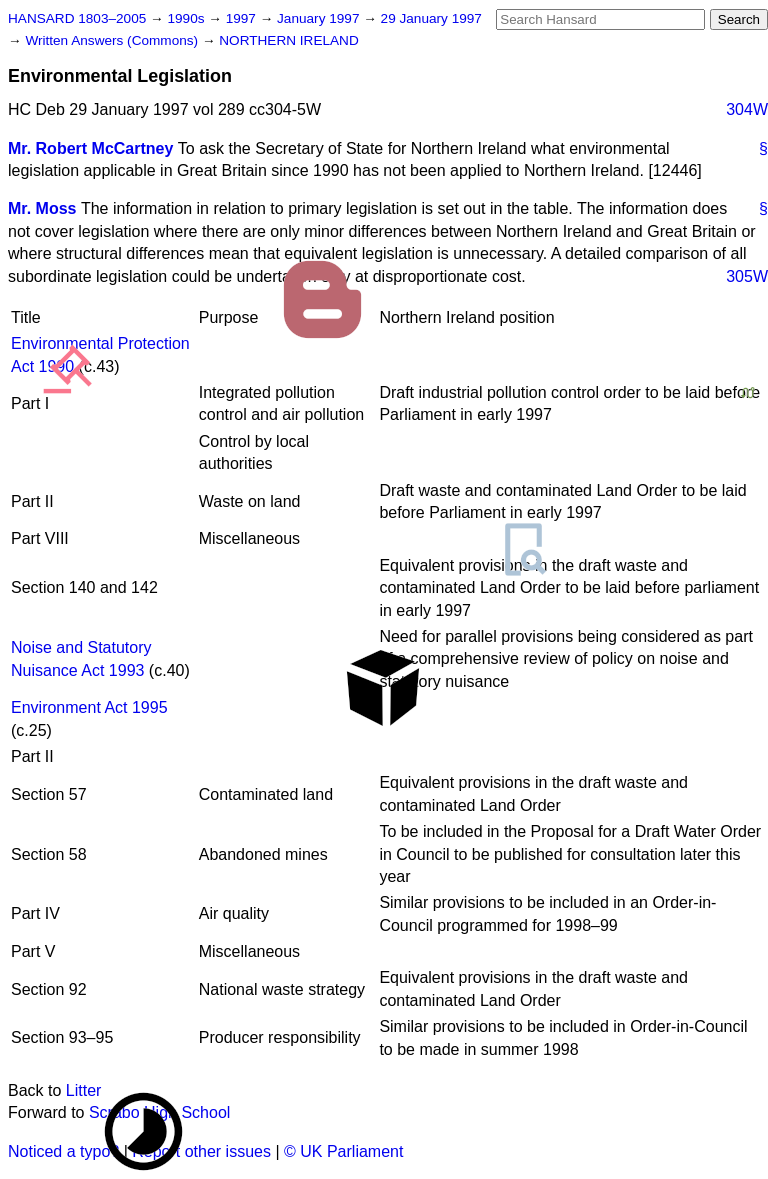 This screenshot has width=768, height=1179. I want to click on view navigation route between two points, so click(748, 393).